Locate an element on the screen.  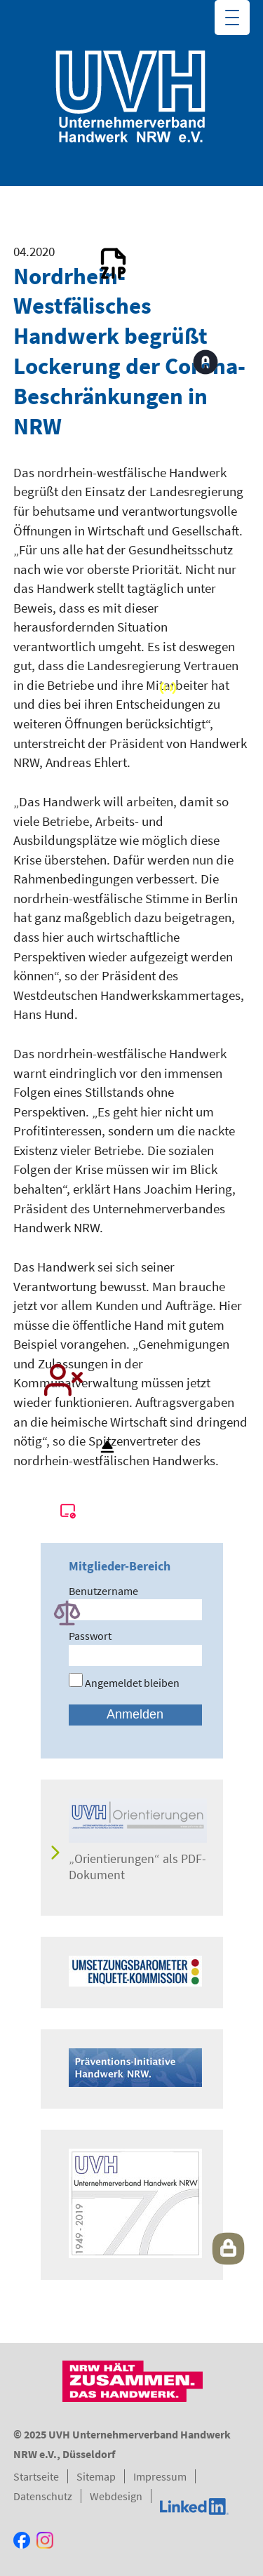
eject media or disc is located at coordinates (107, 1446).